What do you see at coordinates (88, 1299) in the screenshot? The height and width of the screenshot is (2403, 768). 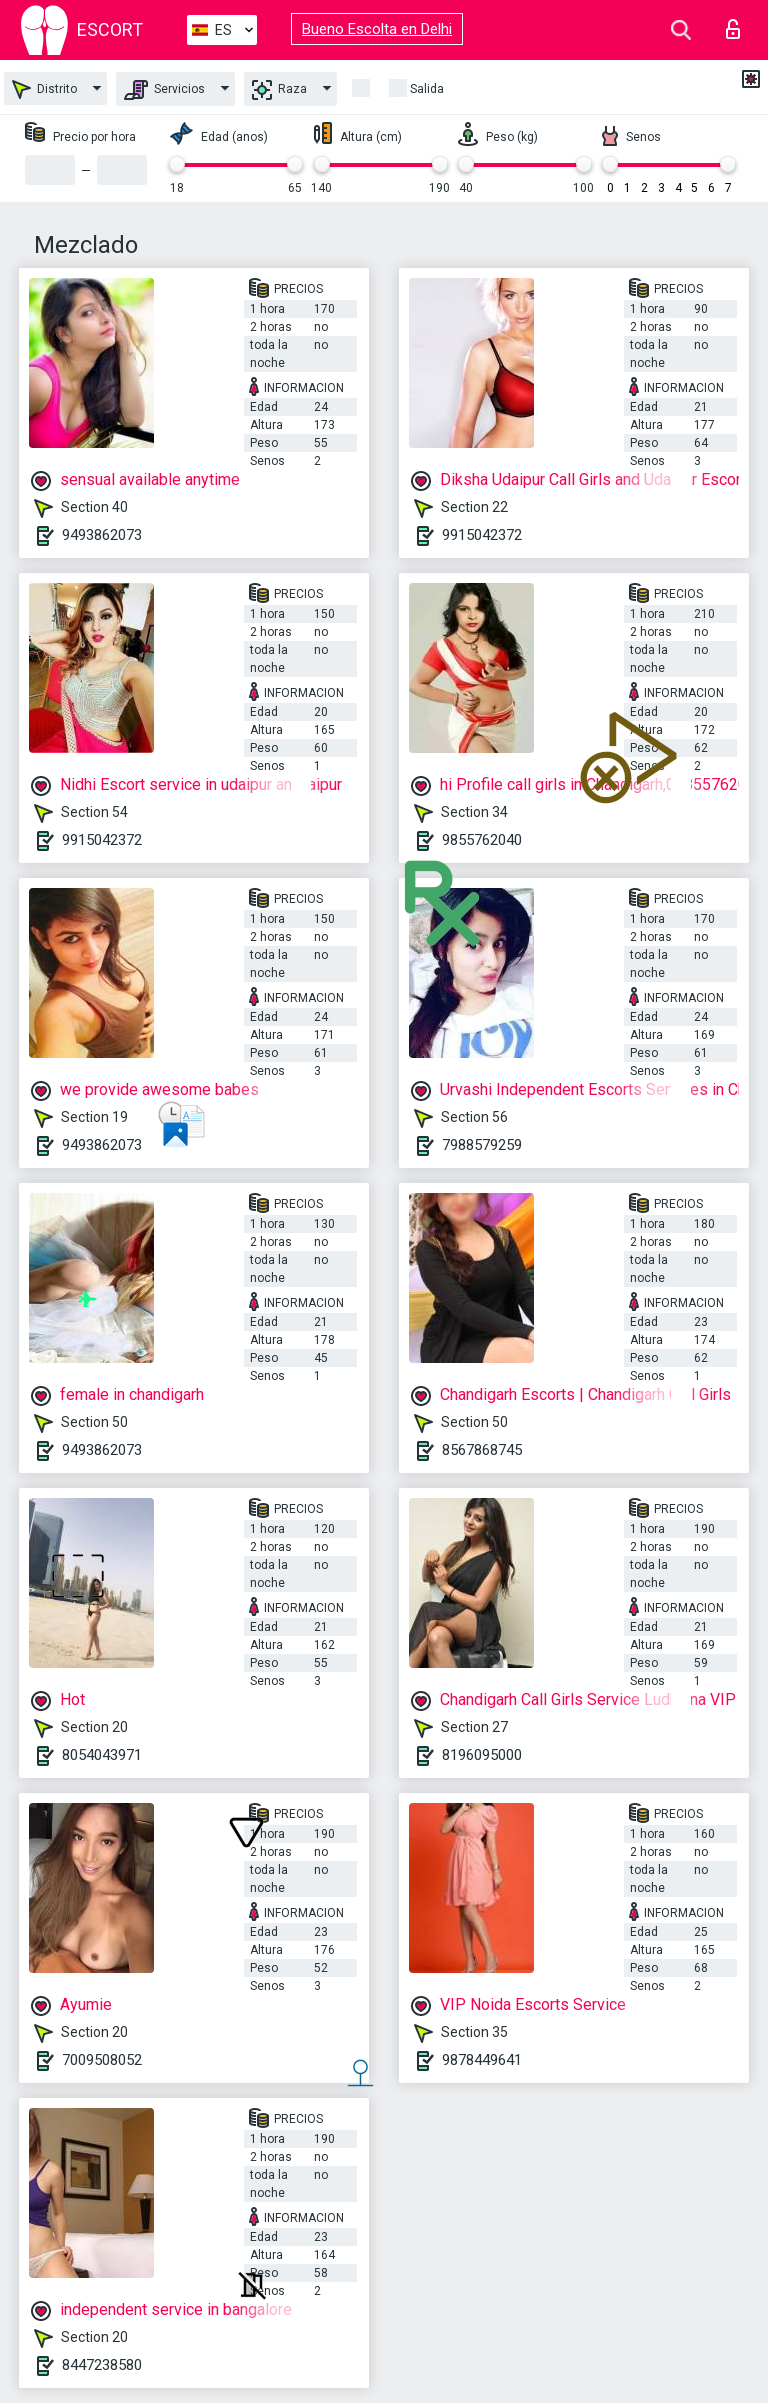 I see `access flight or aviation features` at bounding box center [88, 1299].